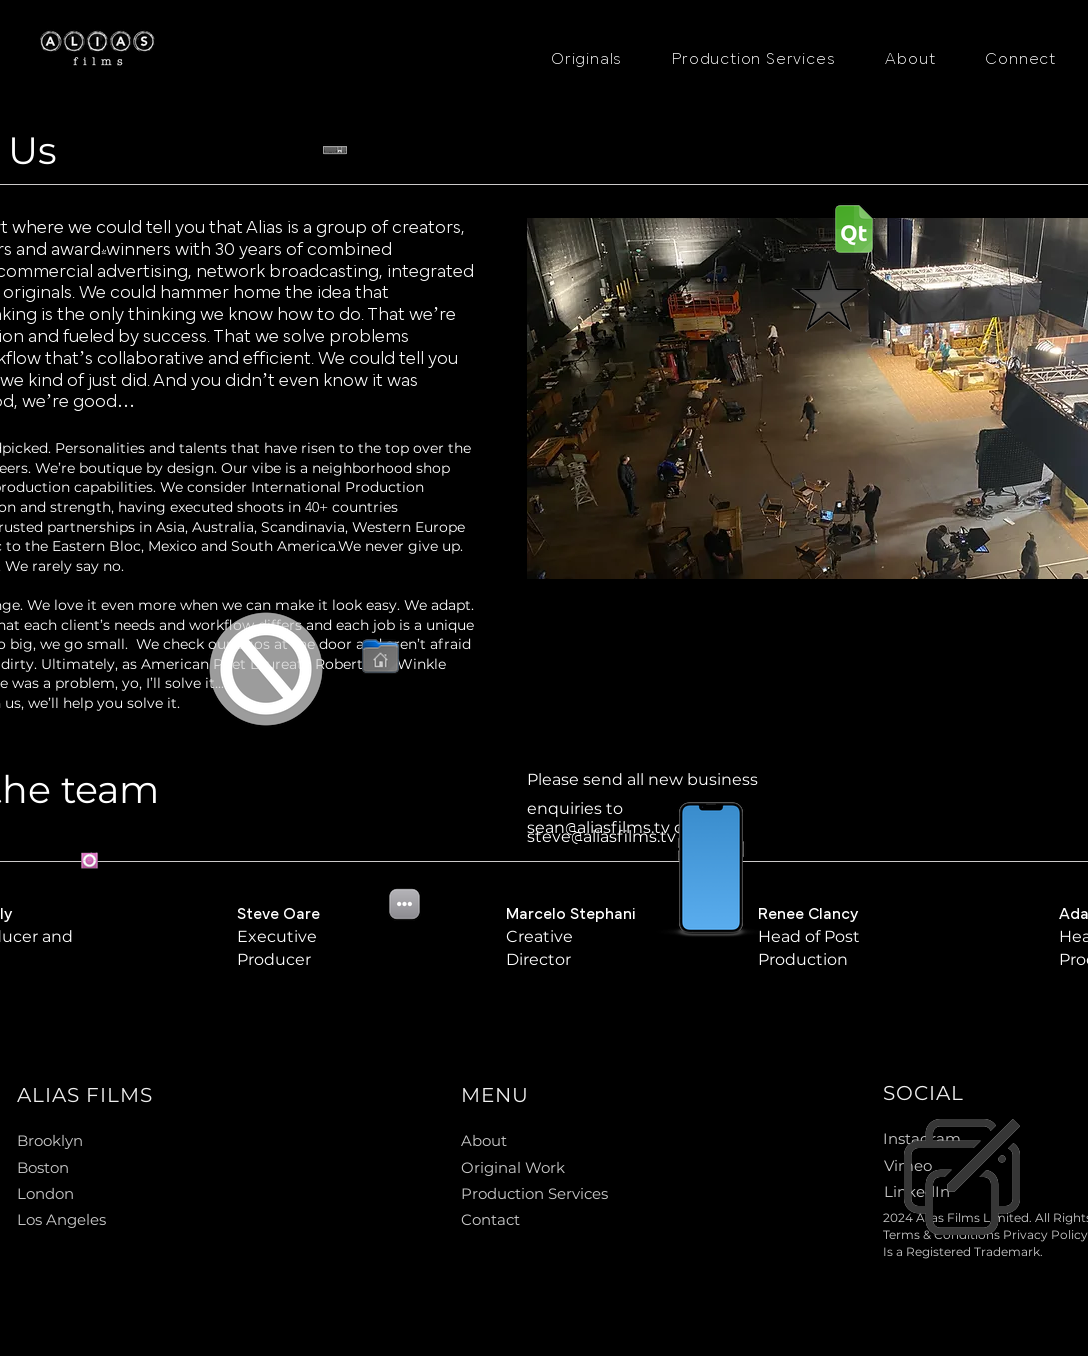 This screenshot has height=1356, width=1088. I want to click on access other or miscellaneous preferences, so click(404, 904).